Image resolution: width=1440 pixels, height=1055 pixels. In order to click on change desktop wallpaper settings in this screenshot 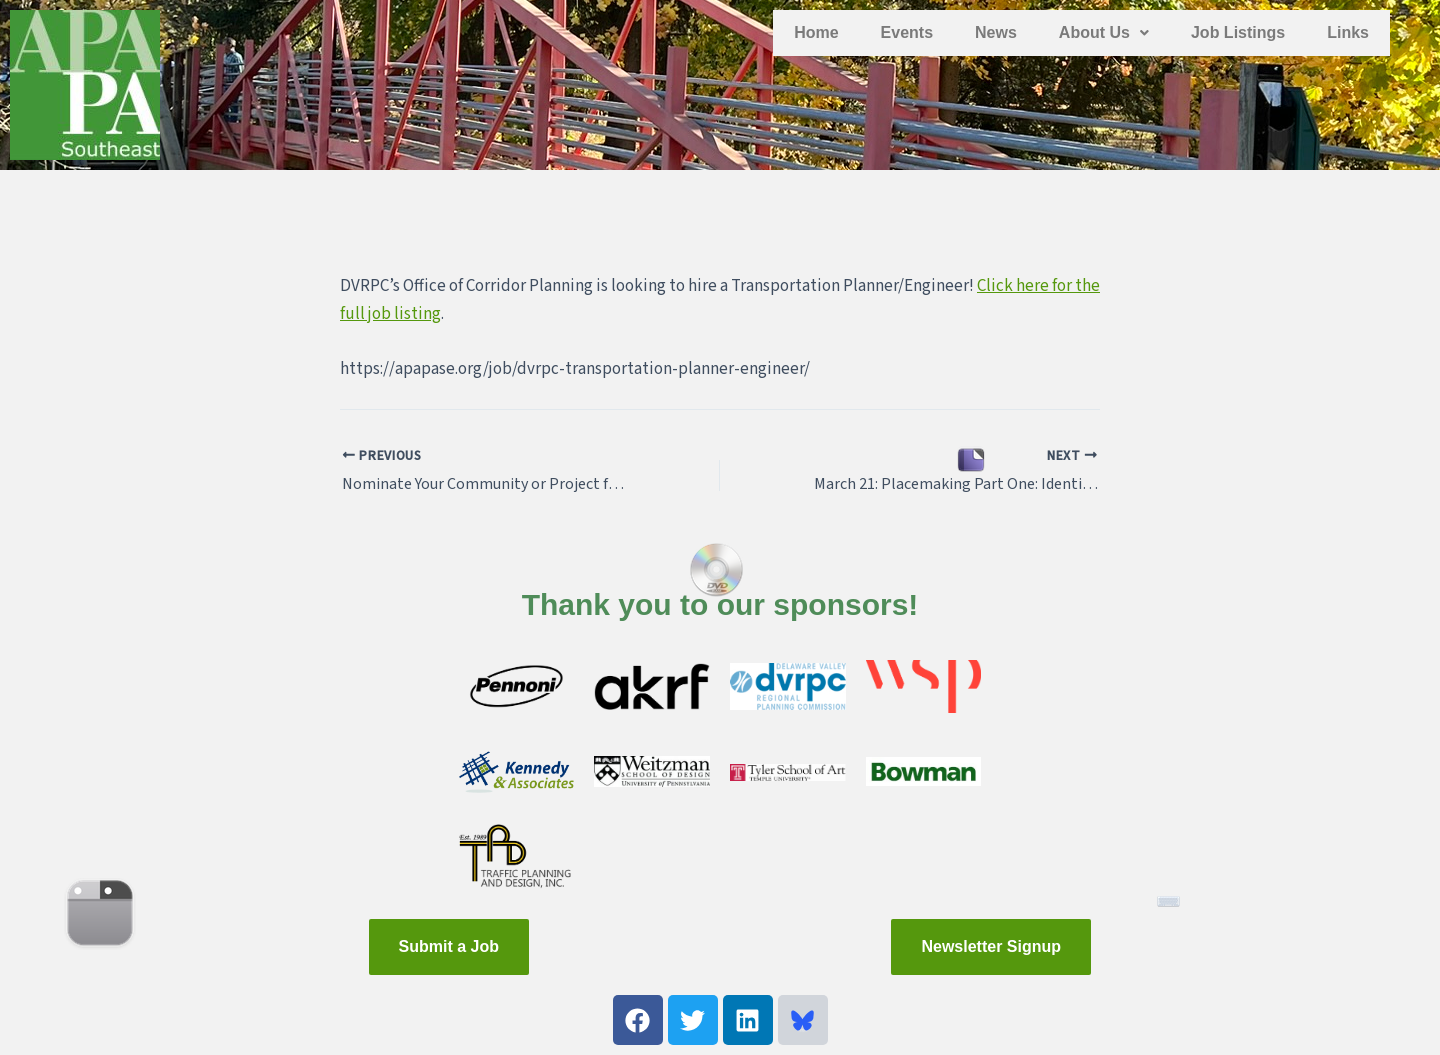, I will do `click(971, 459)`.